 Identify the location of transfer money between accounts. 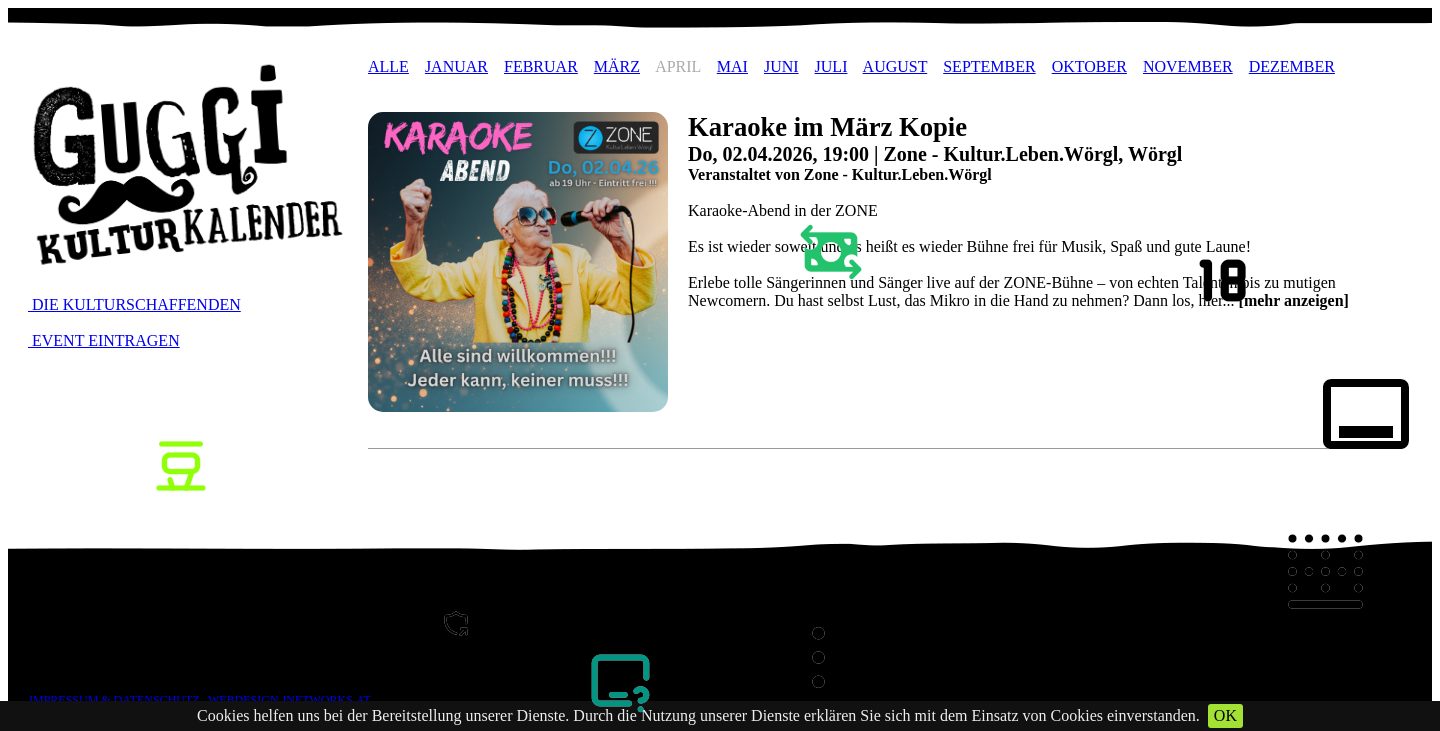
(831, 252).